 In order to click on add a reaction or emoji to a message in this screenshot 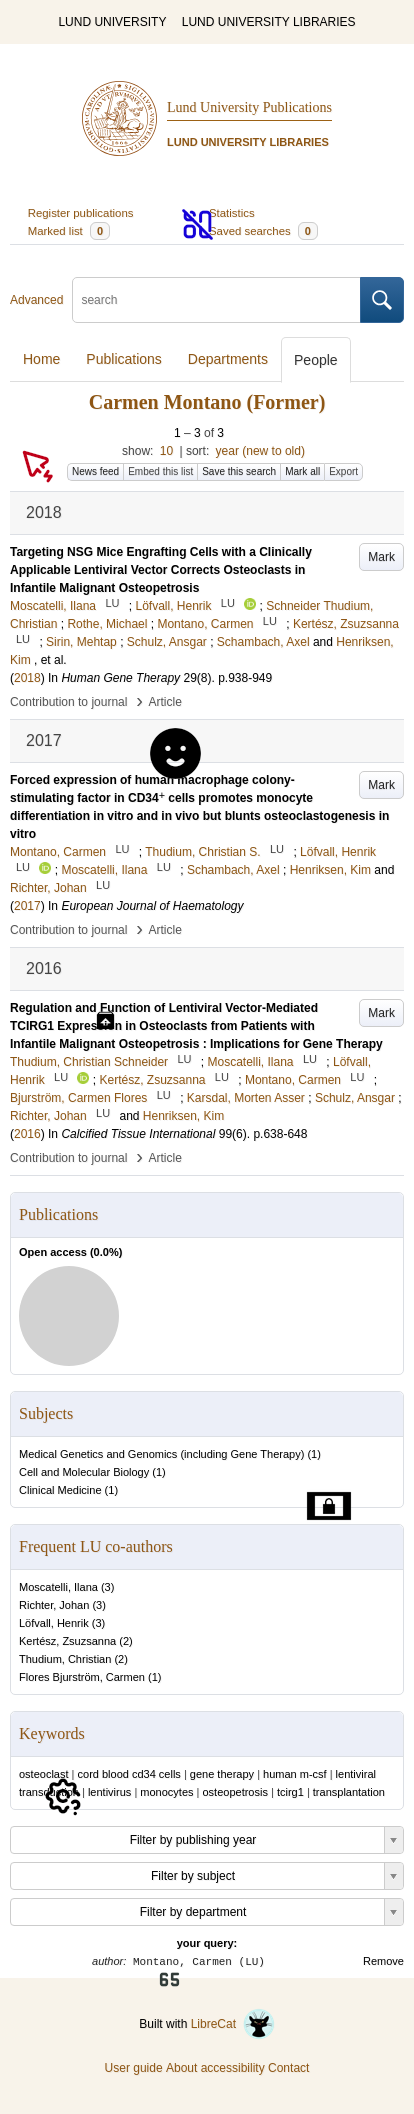, I will do `click(175, 753)`.